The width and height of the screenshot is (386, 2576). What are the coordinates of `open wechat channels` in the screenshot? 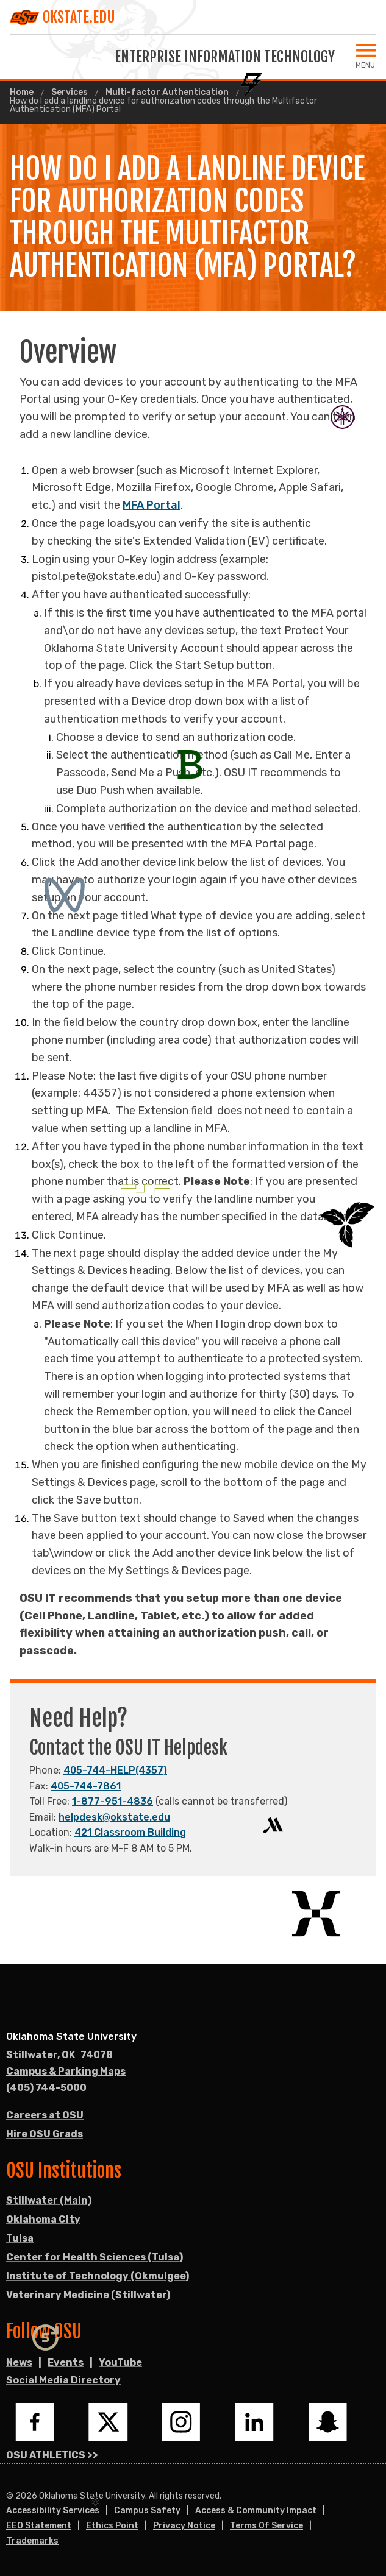 It's located at (65, 895).